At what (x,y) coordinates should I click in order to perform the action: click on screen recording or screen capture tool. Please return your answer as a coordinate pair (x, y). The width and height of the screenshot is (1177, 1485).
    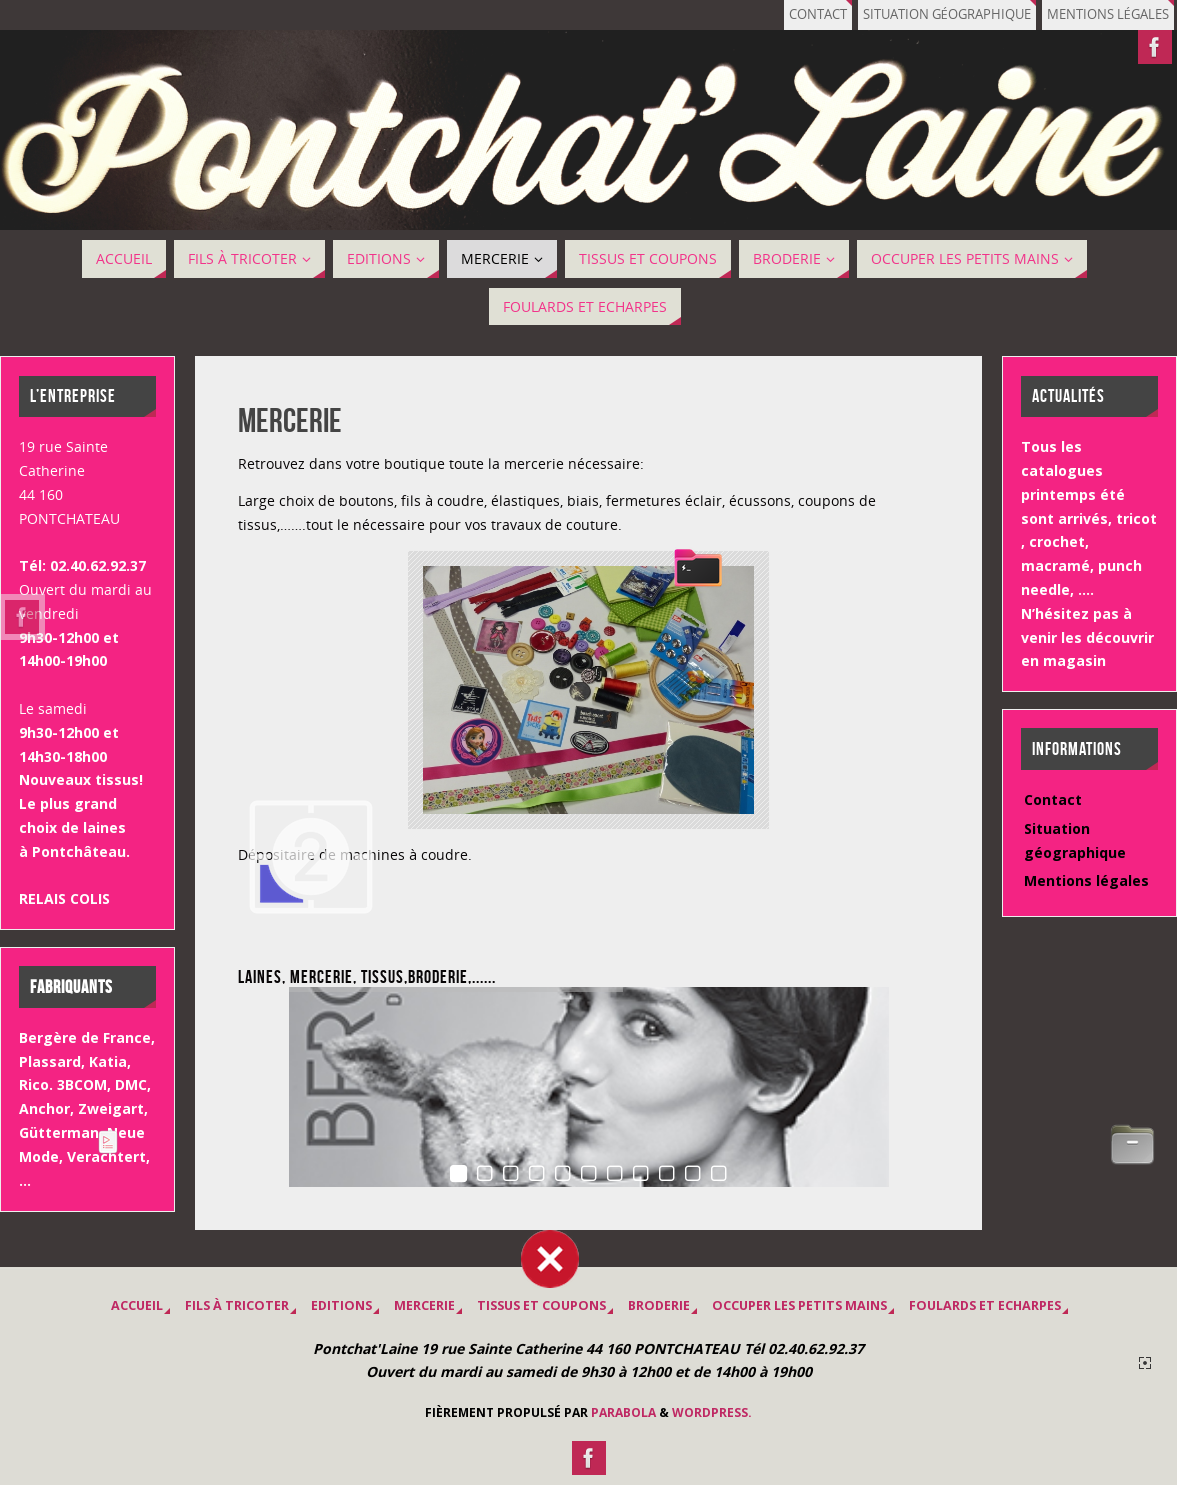
    Looking at the image, I should click on (1145, 1363).